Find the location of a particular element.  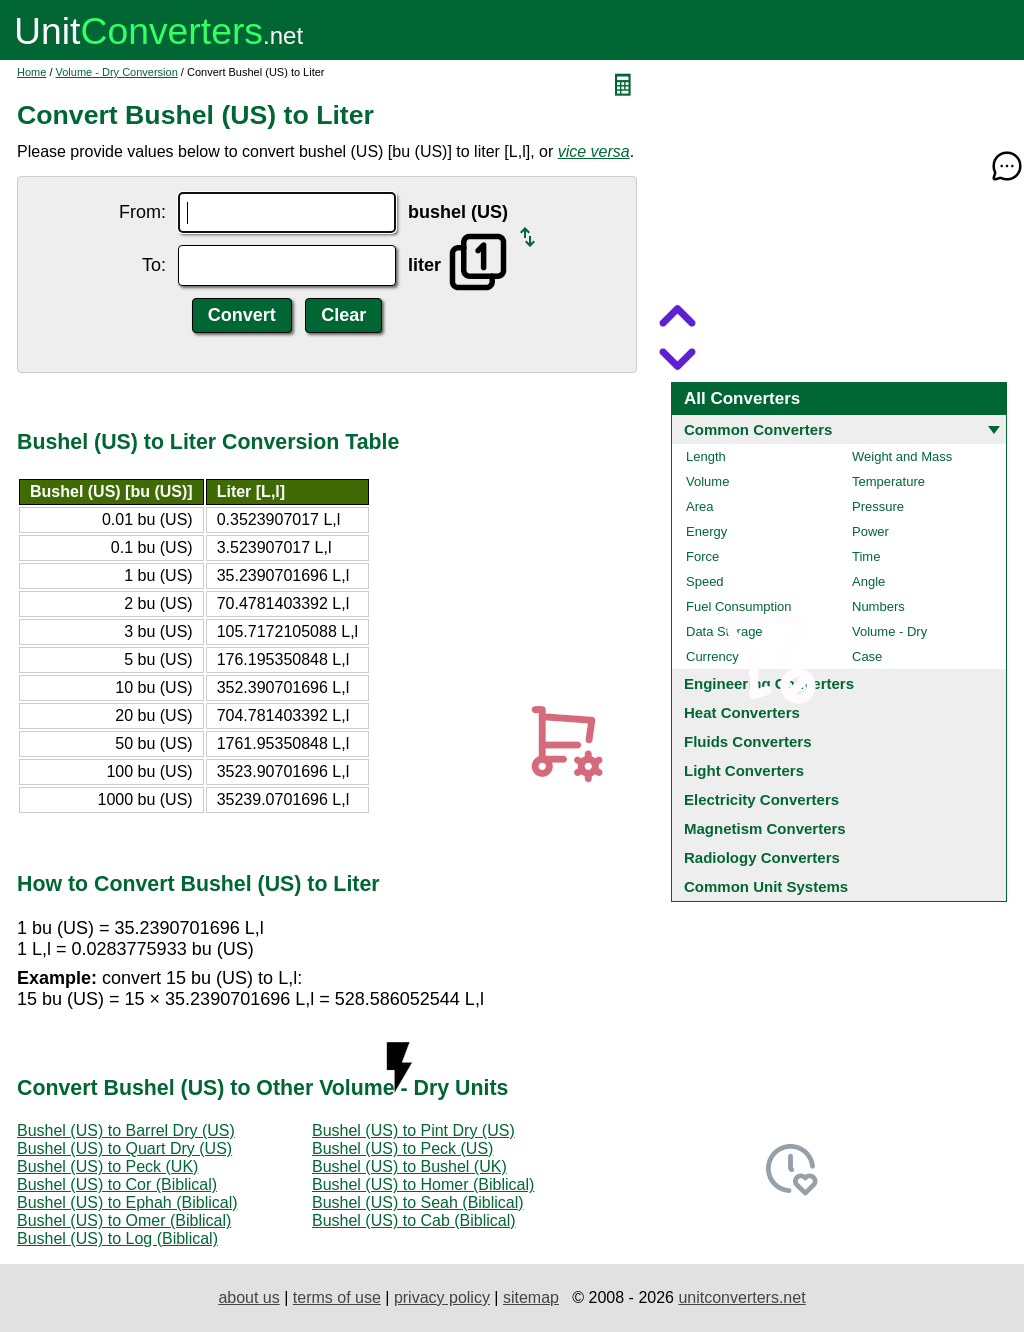

turn on camera flash is located at coordinates (399, 1067).